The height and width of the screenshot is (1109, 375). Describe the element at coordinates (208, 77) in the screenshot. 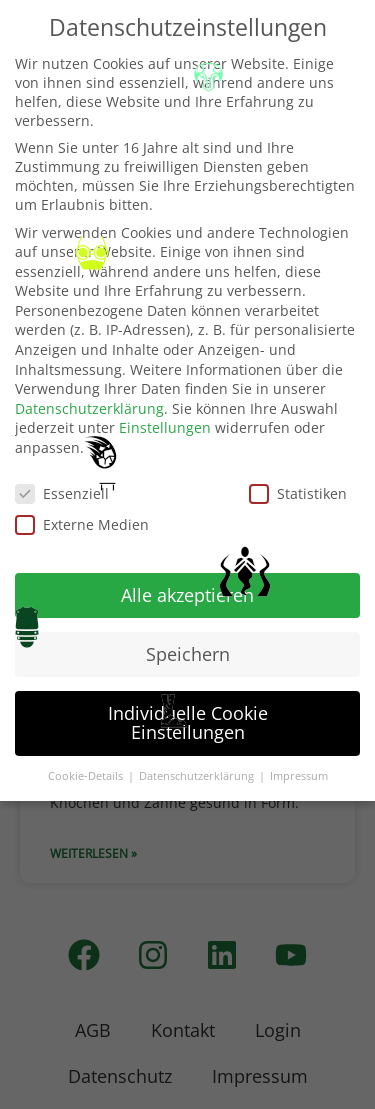

I see `access demon or boss enemy profile` at that location.